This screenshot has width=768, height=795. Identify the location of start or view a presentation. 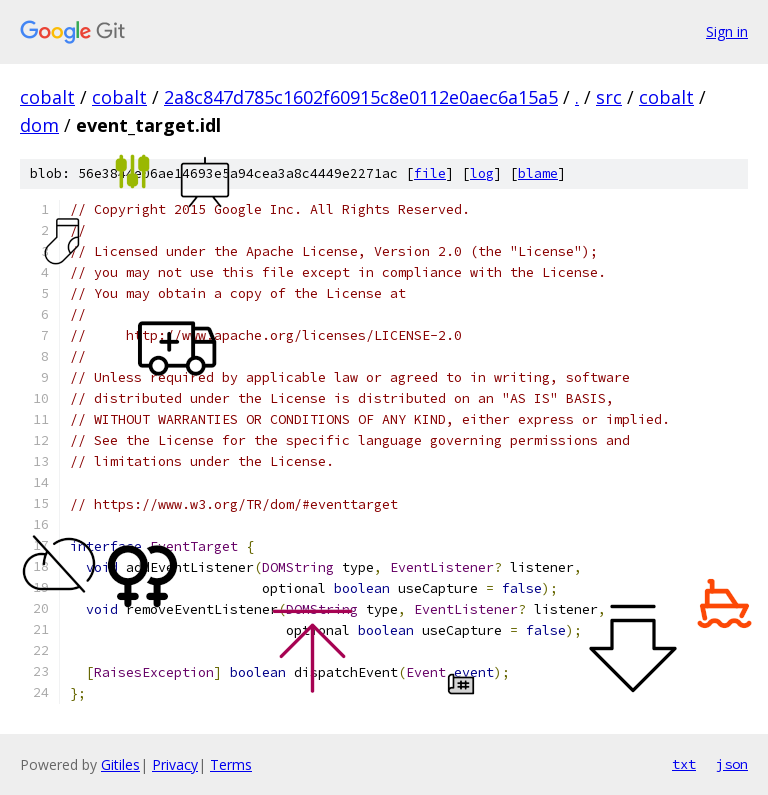
(205, 183).